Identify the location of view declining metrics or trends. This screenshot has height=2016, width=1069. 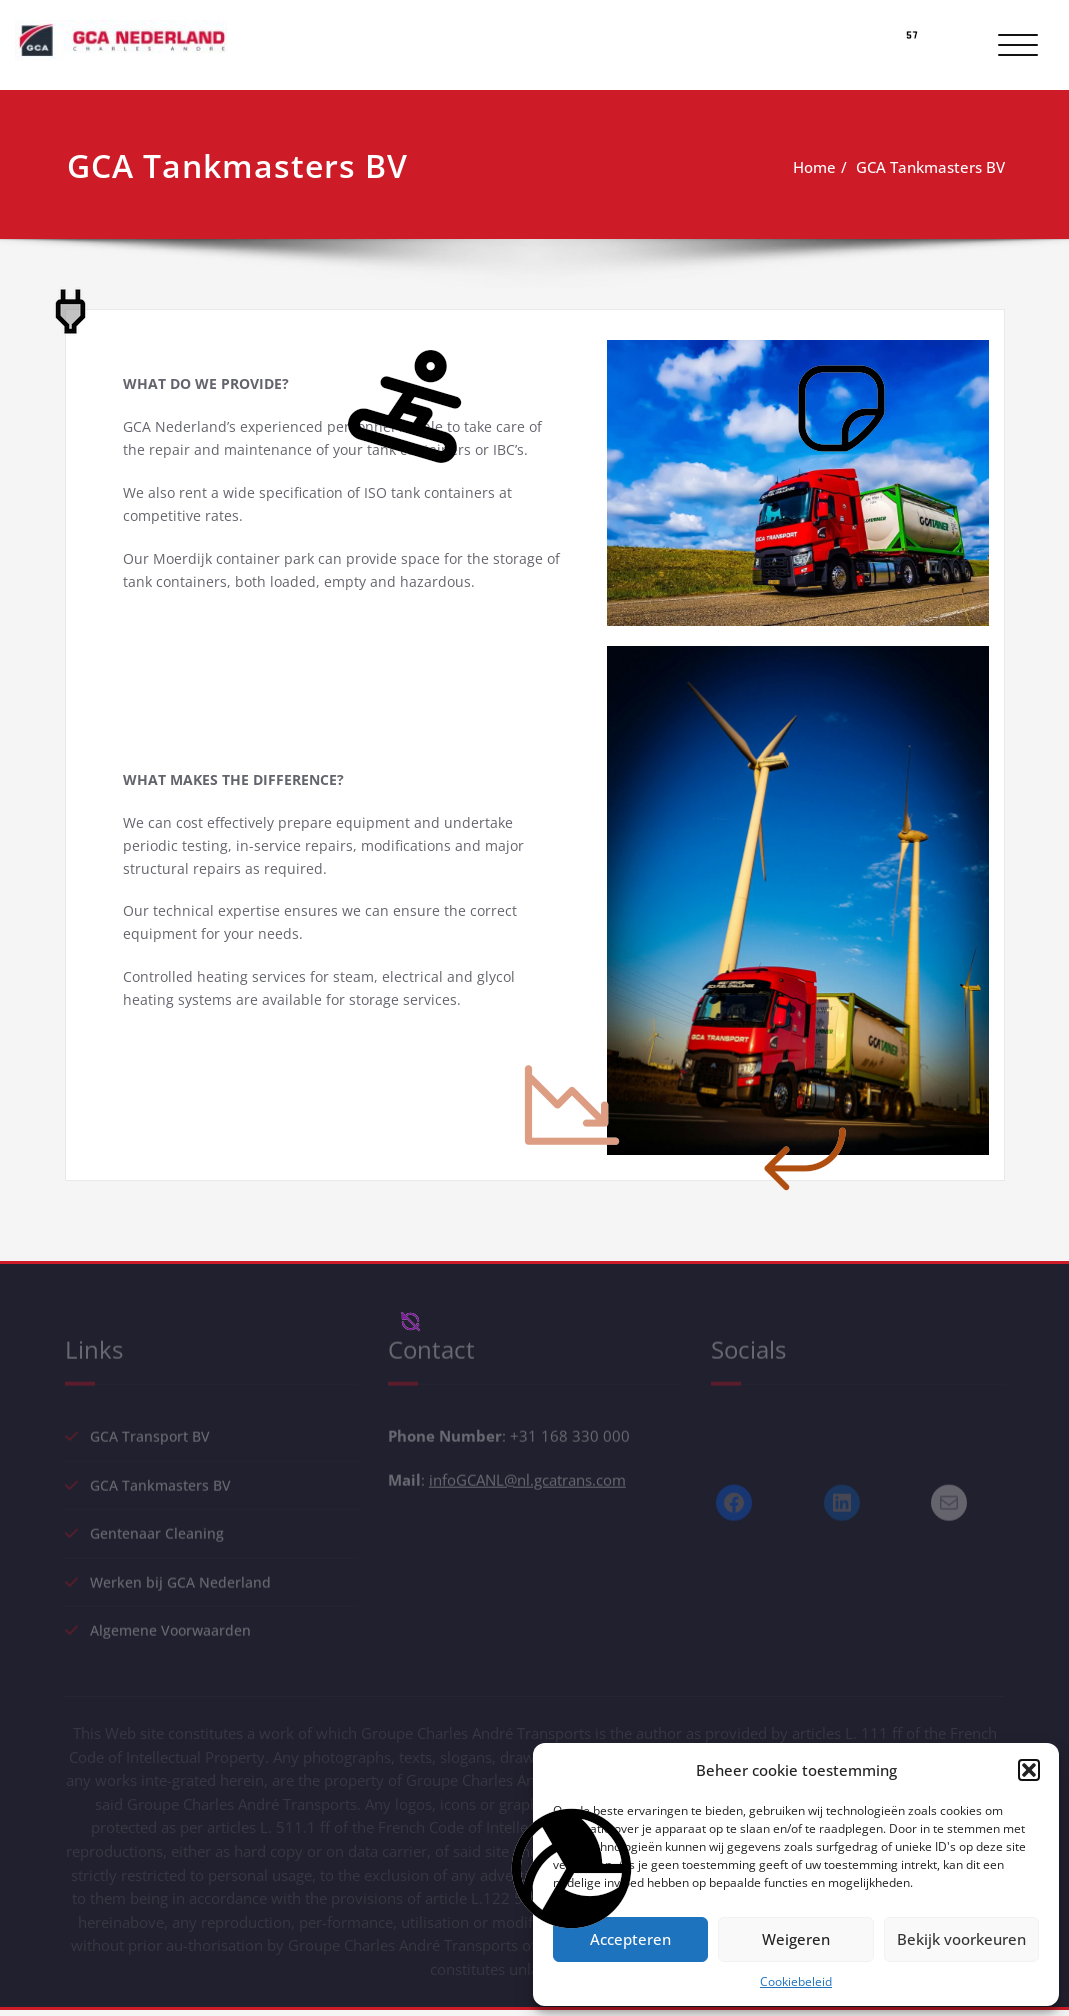
(572, 1105).